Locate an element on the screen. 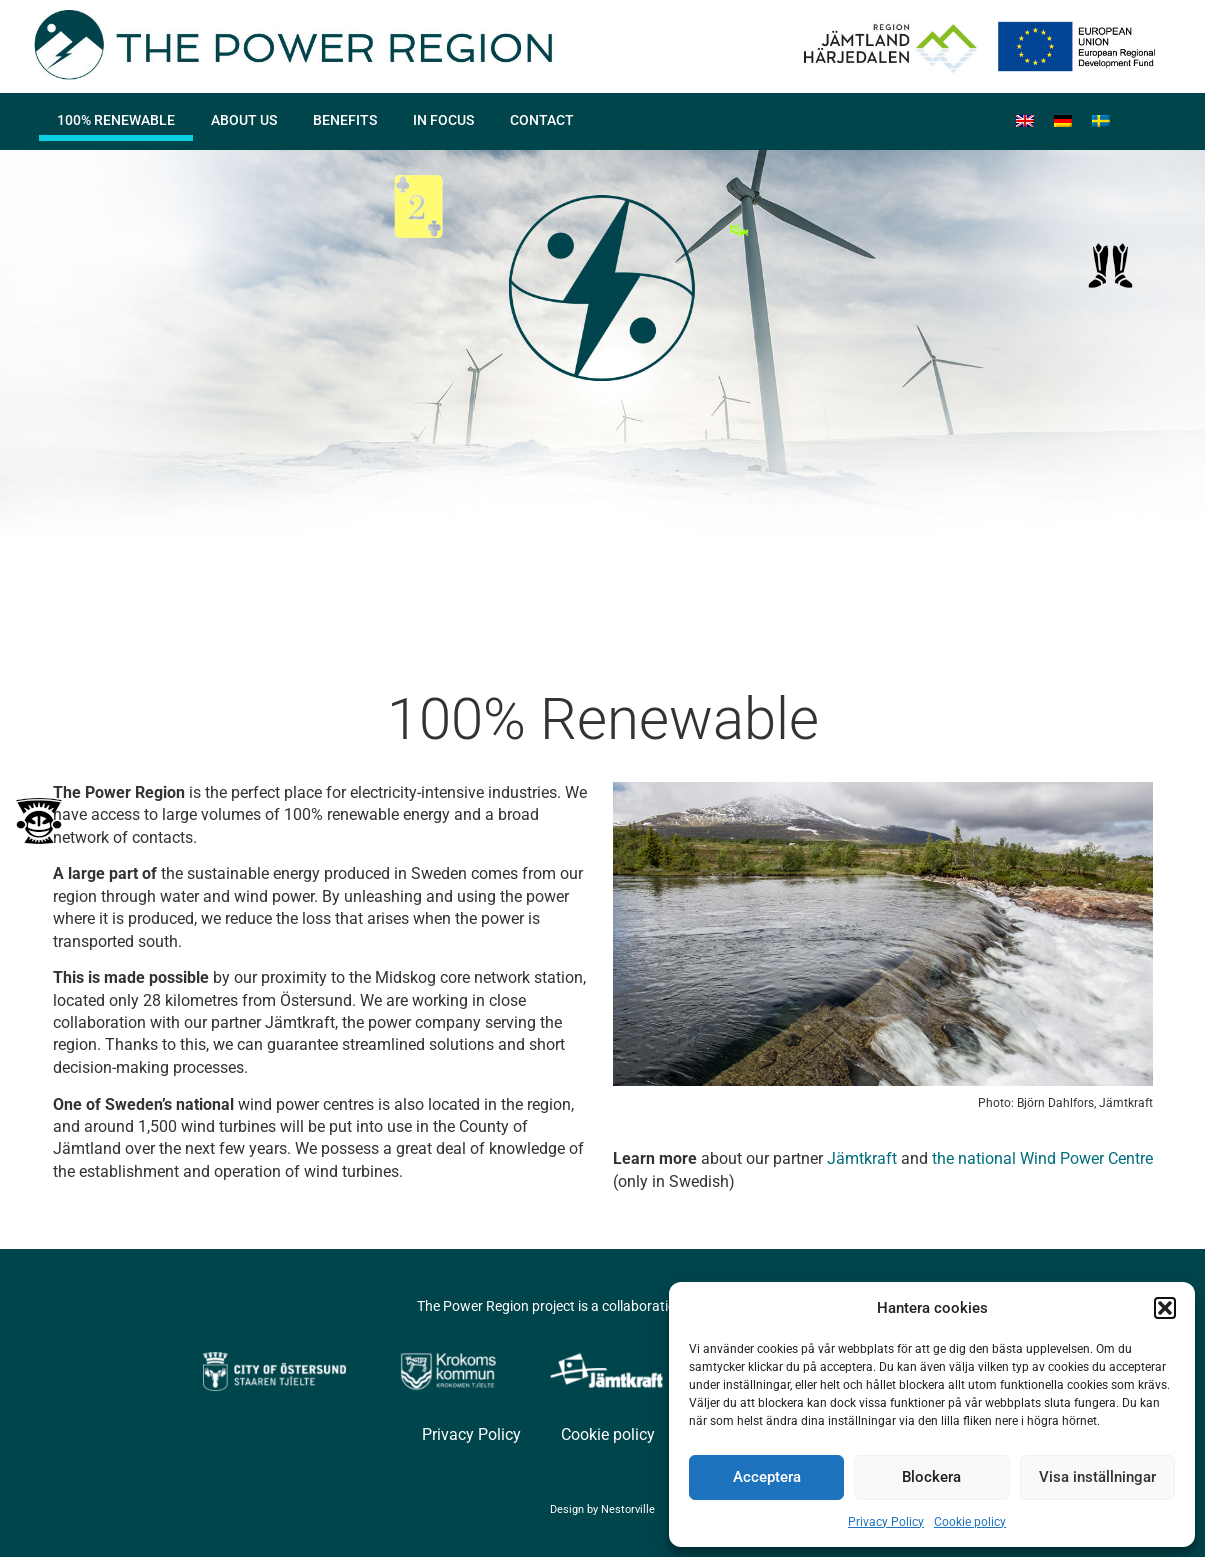  two of clubs playing card is located at coordinates (418, 206).